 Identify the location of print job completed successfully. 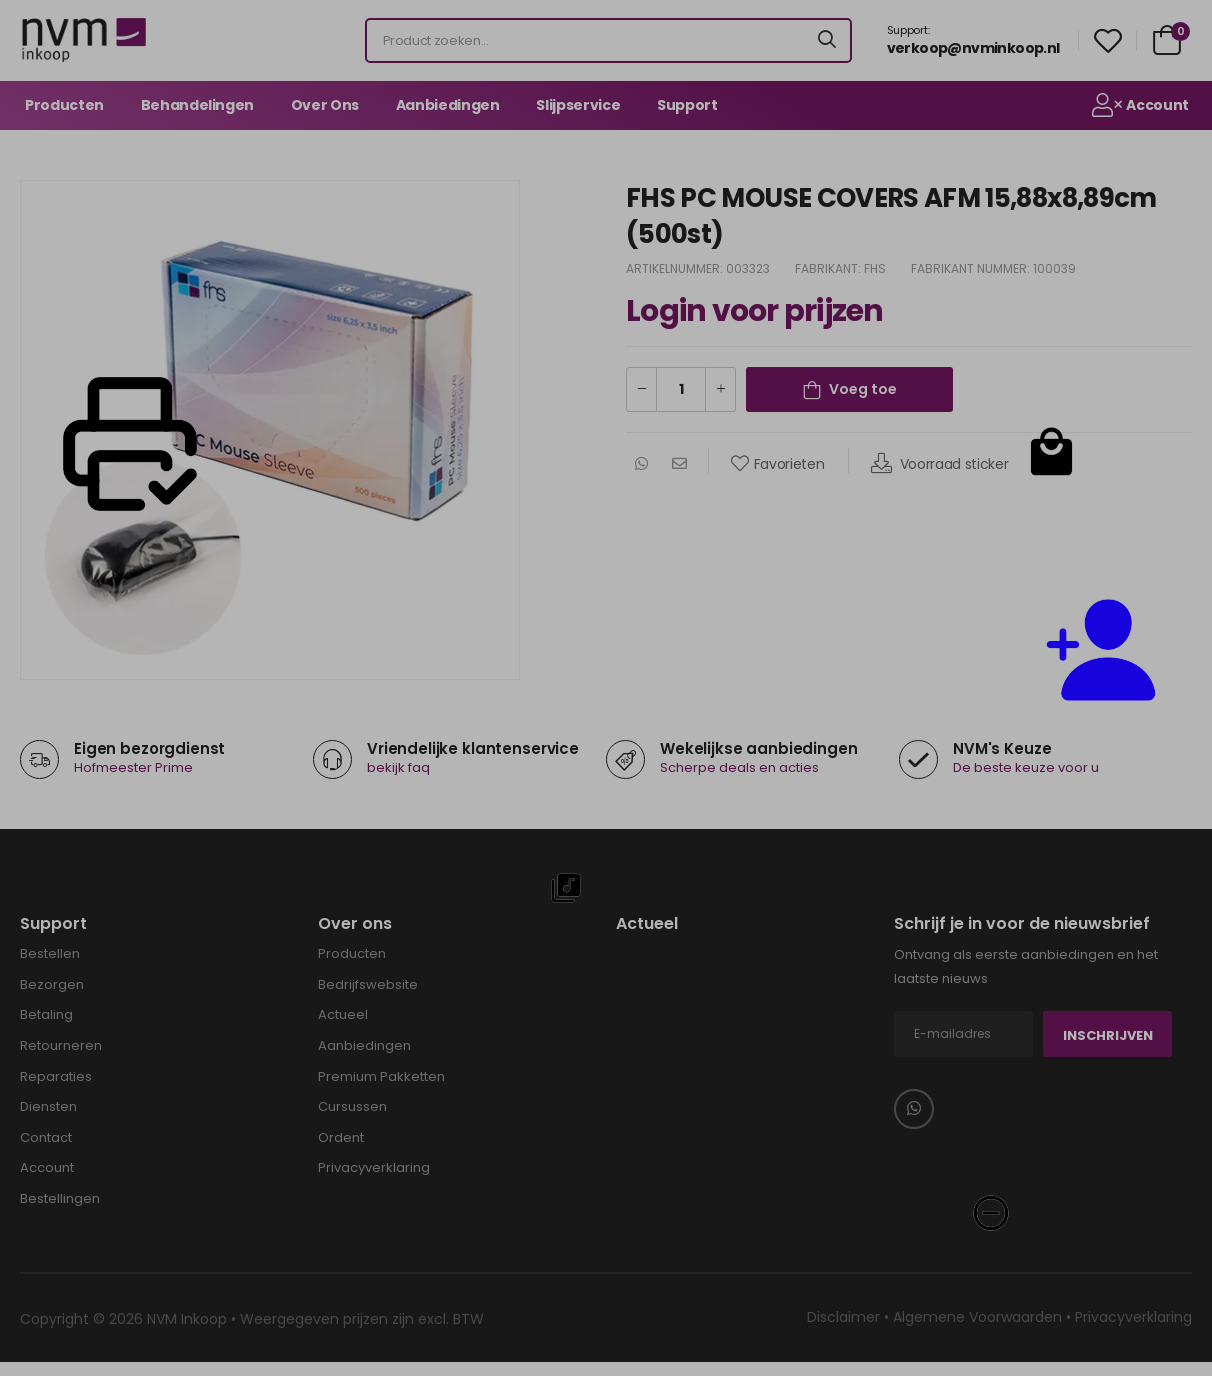
(130, 444).